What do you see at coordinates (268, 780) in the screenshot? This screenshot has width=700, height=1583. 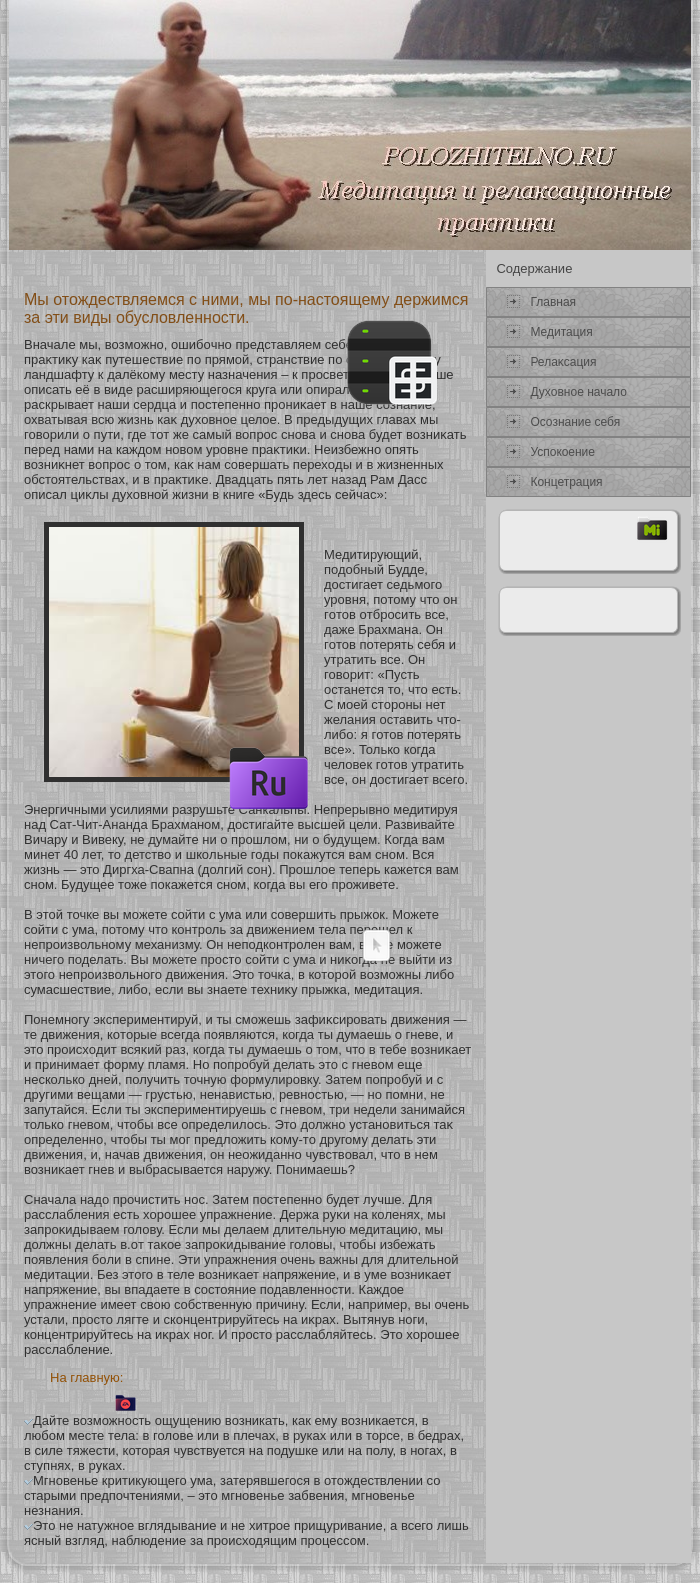 I see `open folder containing Adobe Rush project files` at bounding box center [268, 780].